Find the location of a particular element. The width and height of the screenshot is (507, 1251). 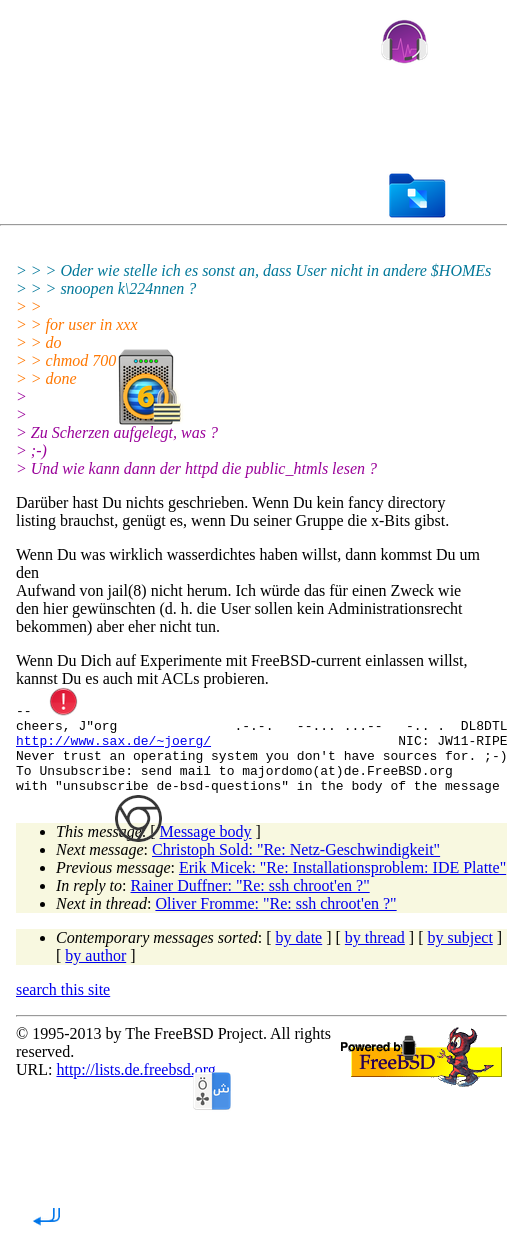

audio headset device connected is located at coordinates (404, 41).